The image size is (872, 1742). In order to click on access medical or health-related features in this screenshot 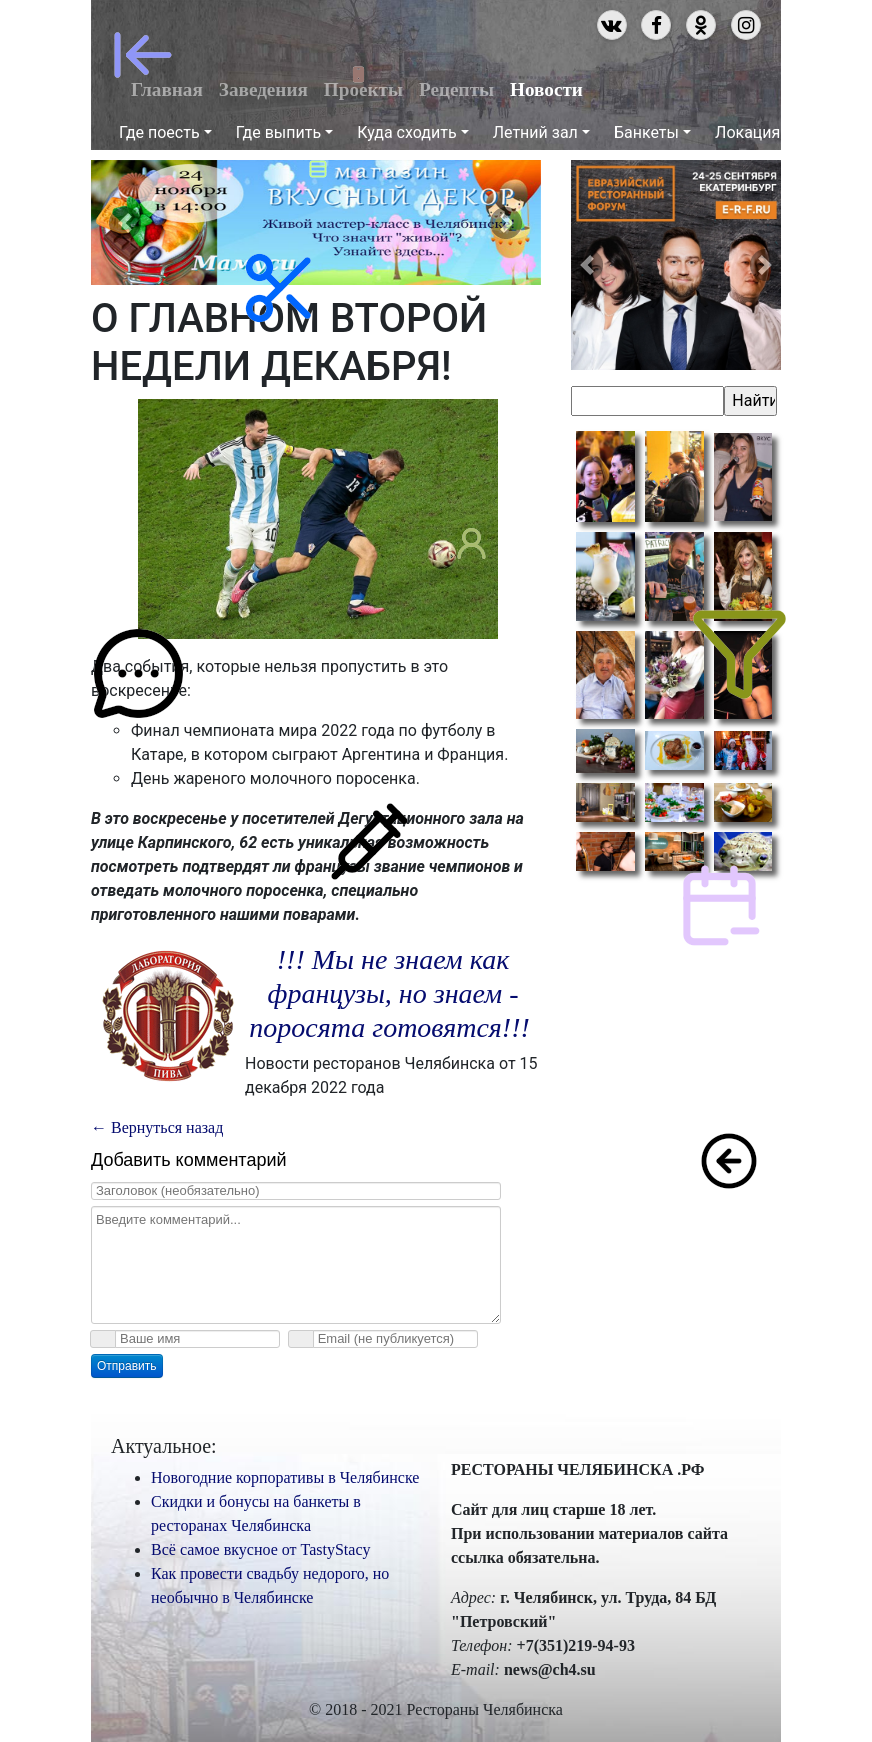, I will do `click(369, 841)`.